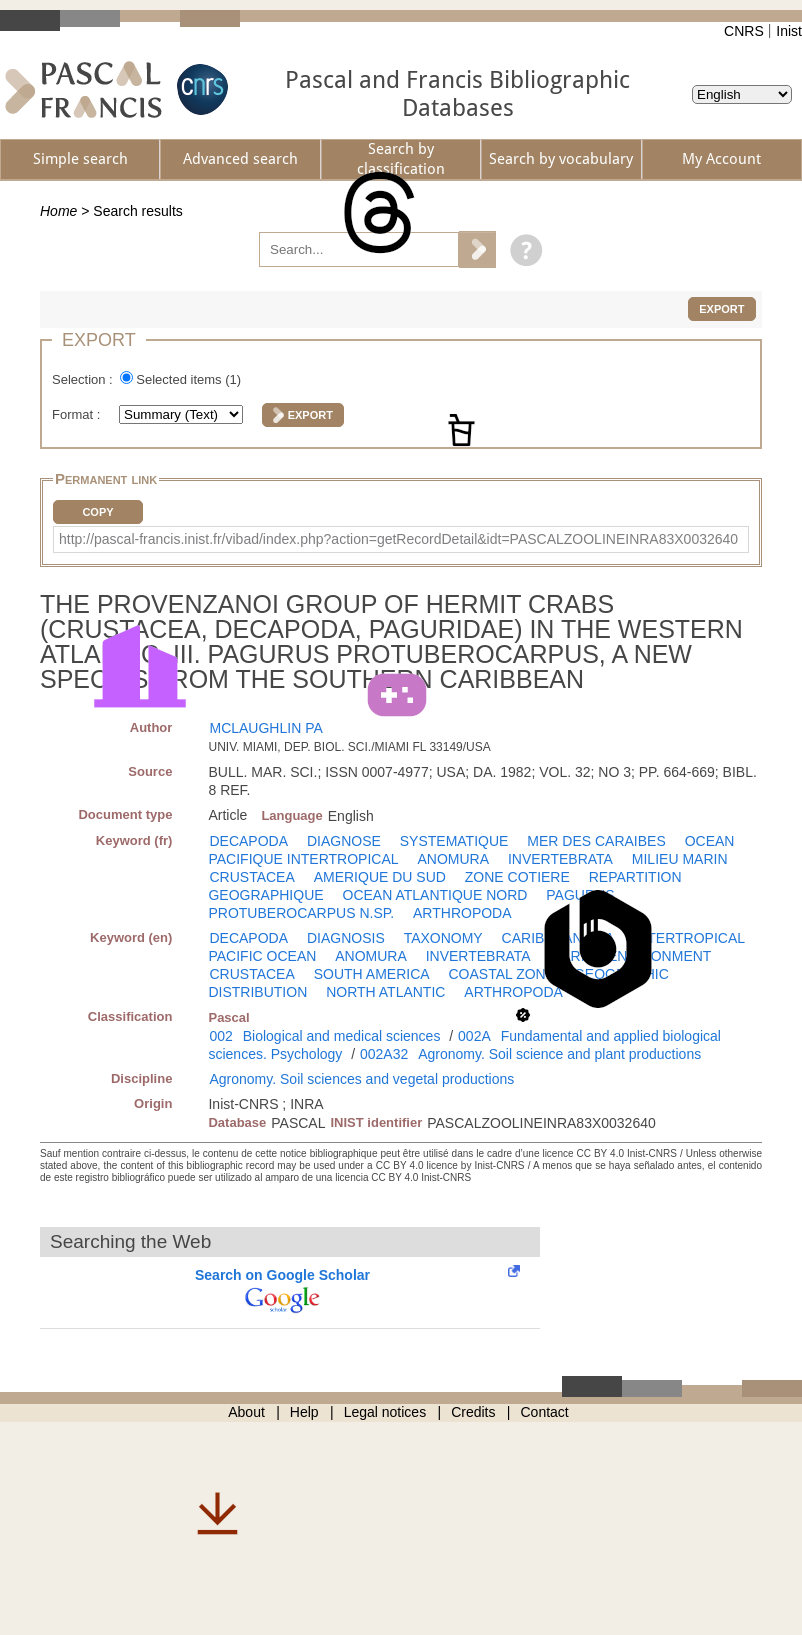 This screenshot has width=802, height=1635. Describe the element at coordinates (523, 1015) in the screenshot. I see `view available discounts or promotions` at that location.